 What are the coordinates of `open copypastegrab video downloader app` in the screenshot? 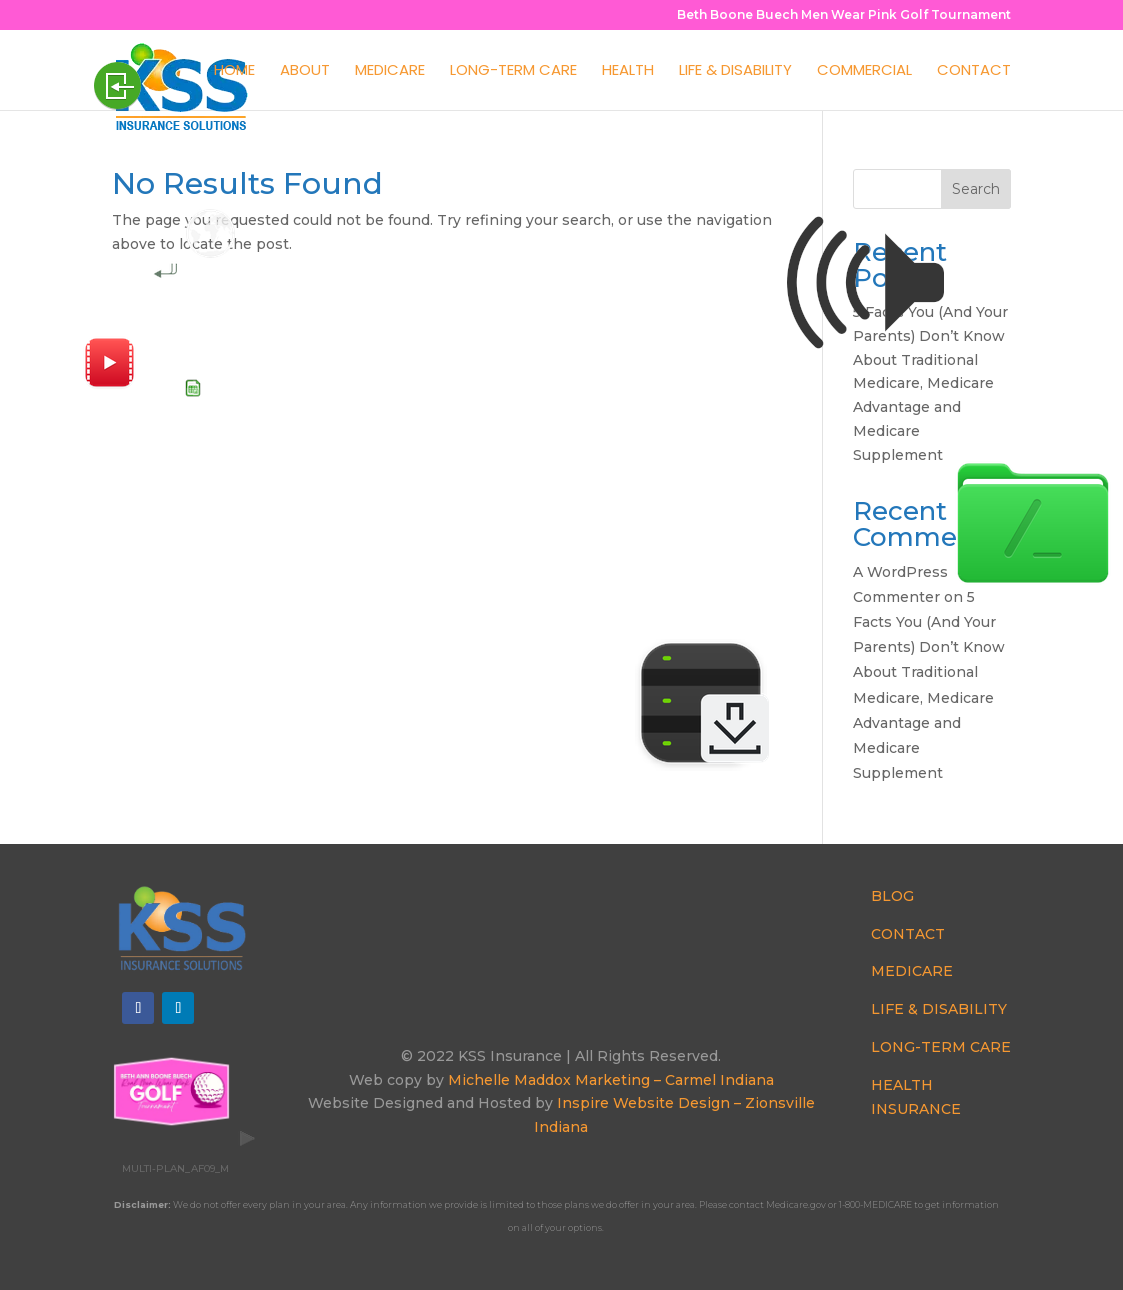 It's located at (109, 362).